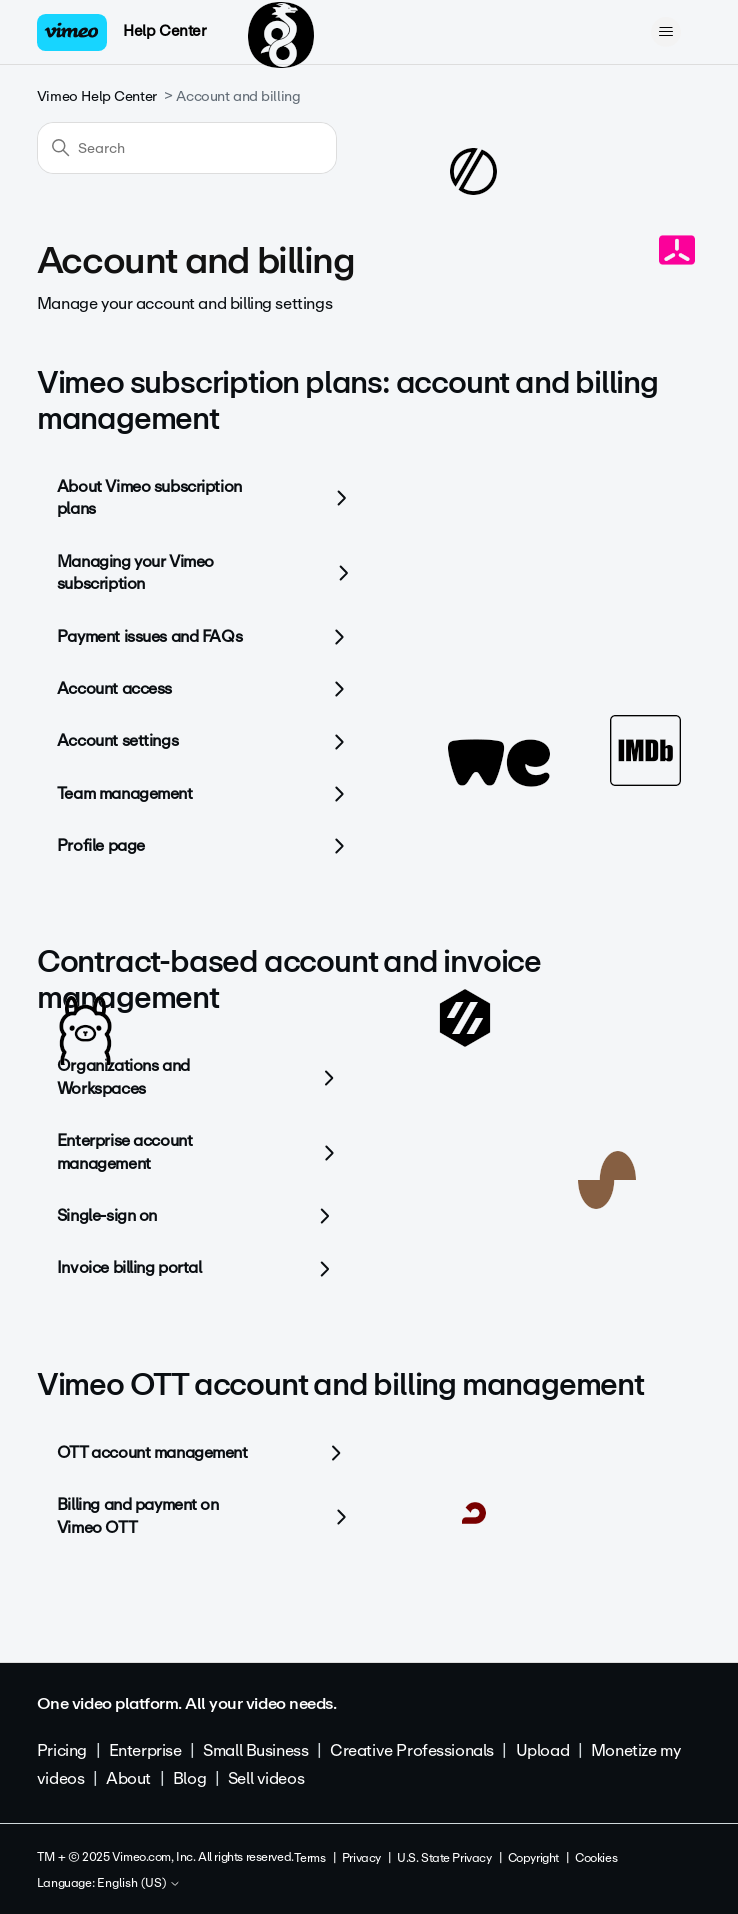 This screenshot has height=1914, width=738. What do you see at coordinates (465, 1018) in the screenshot?
I see `voron design brand logo` at bounding box center [465, 1018].